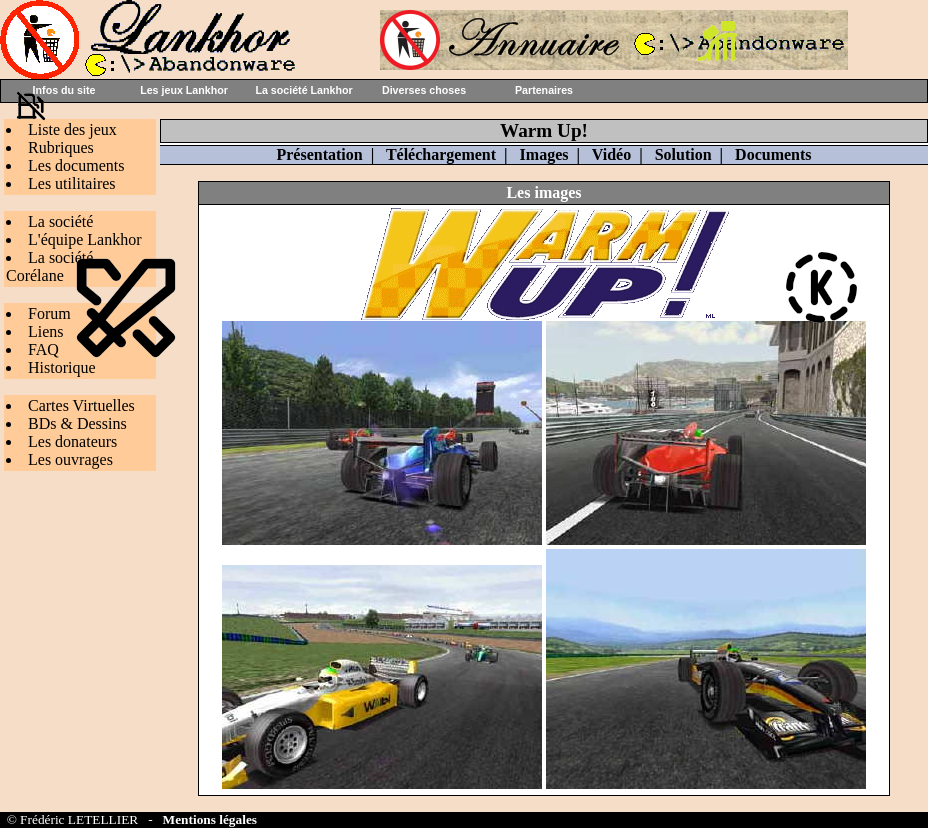  I want to click on indicates a pending or in-progress item labeled "K", so click(821, 287).